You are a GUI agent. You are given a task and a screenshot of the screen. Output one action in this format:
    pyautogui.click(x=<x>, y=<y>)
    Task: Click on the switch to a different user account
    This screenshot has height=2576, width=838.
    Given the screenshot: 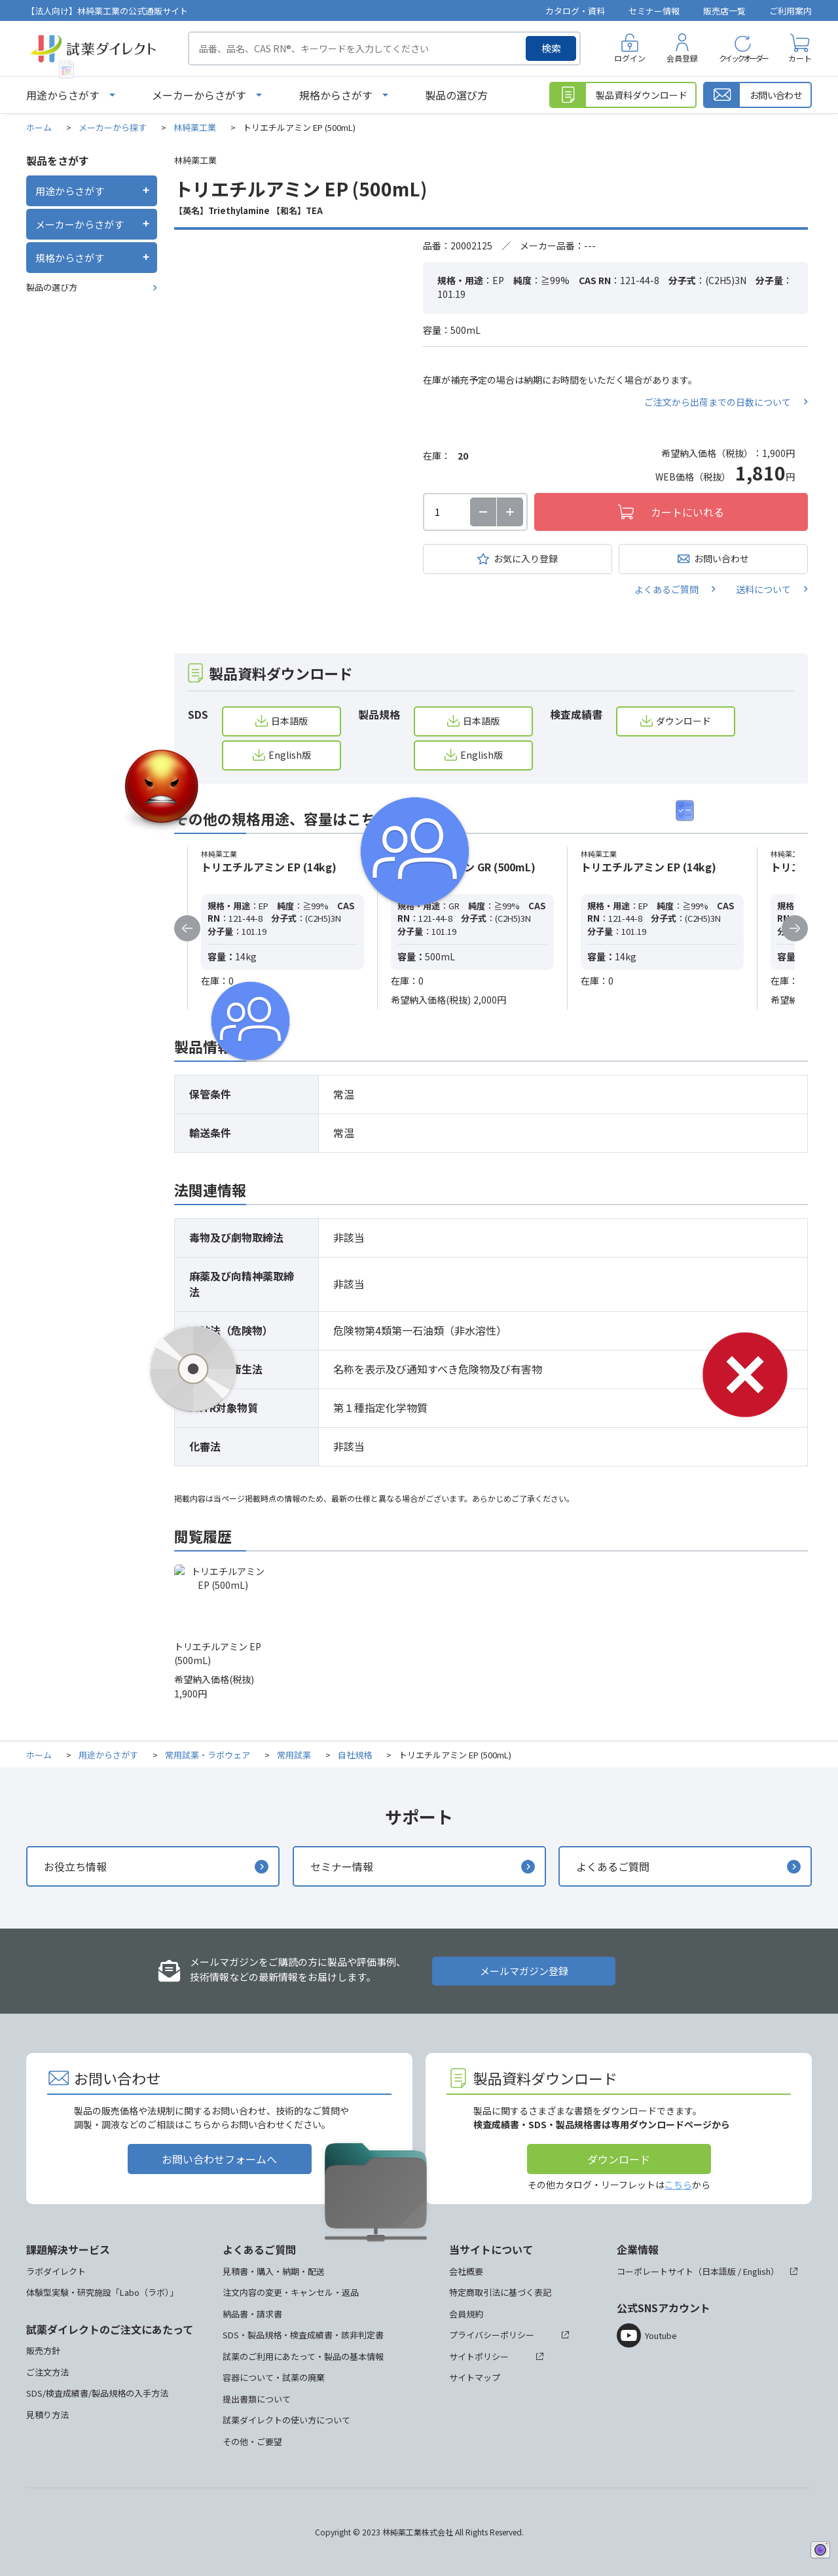 What is the action you would take?
    pyautogui.click(x=250, y=1021)
    